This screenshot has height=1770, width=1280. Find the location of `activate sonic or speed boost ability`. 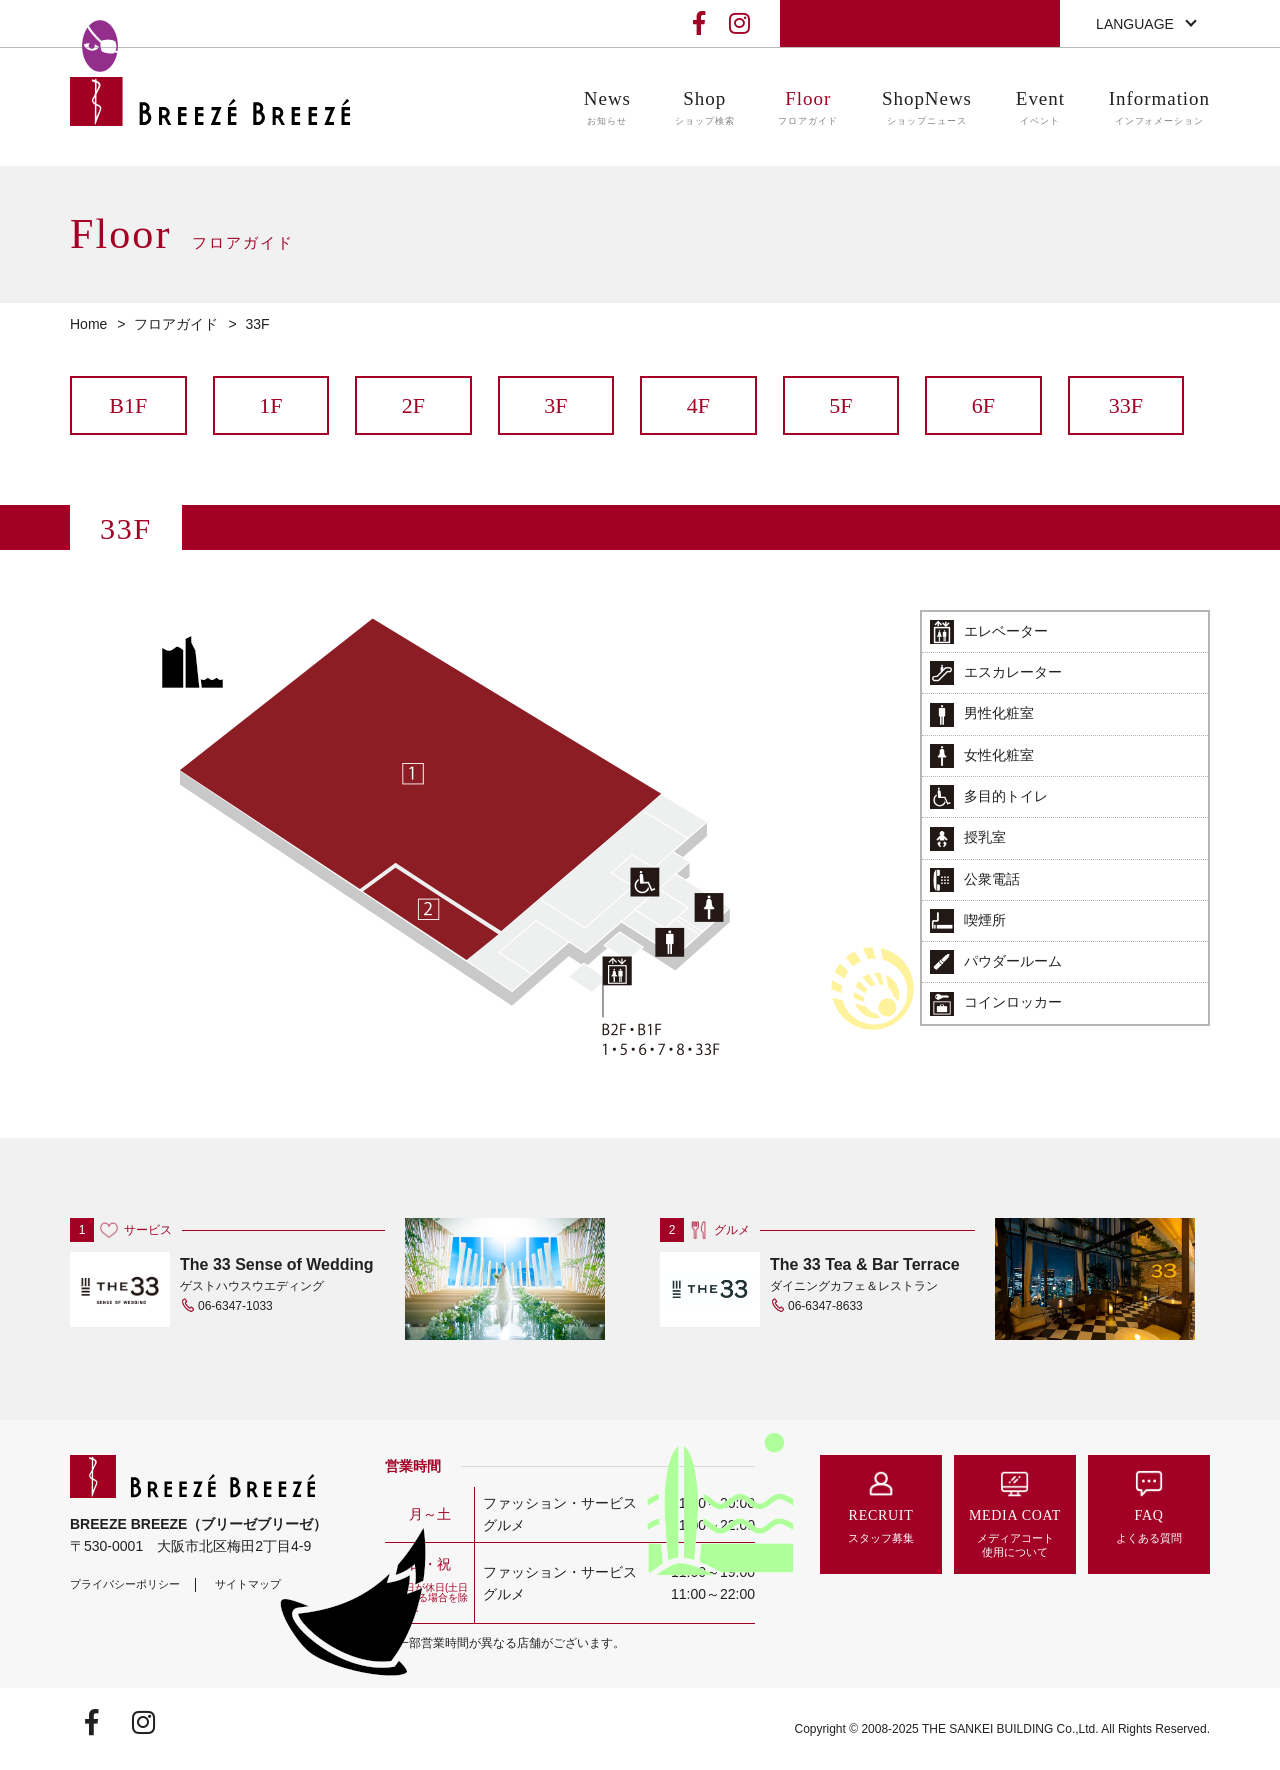

activate sonic or speed boost ability is located at coordinates (872, 988).